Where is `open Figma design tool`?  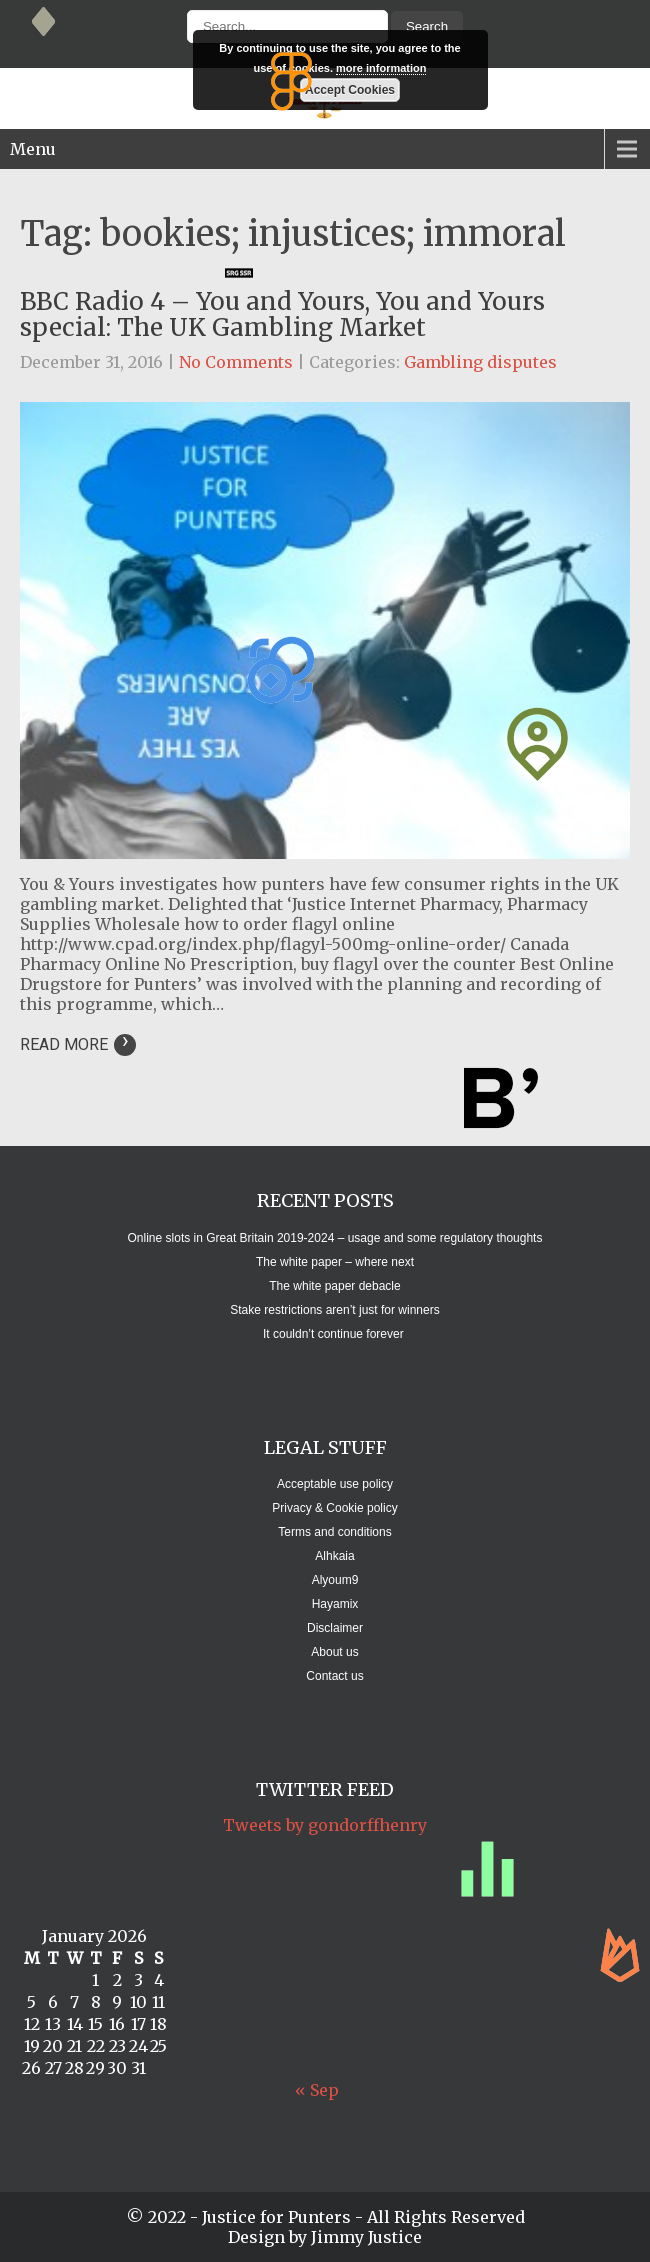
open Figma design tool is located at coordinates (291, 81).